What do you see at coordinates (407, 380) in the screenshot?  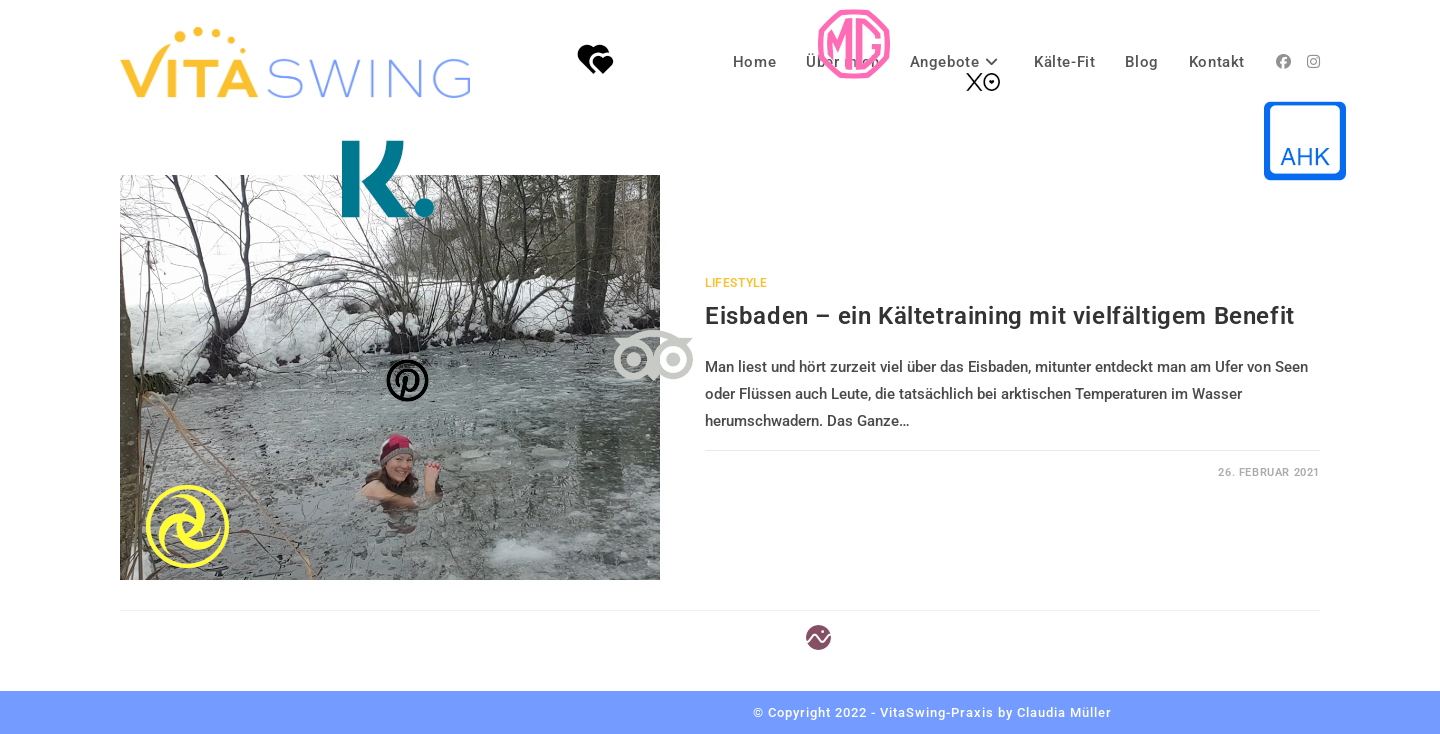 I see `open Pinterest app` at bounding box center [407, 380].